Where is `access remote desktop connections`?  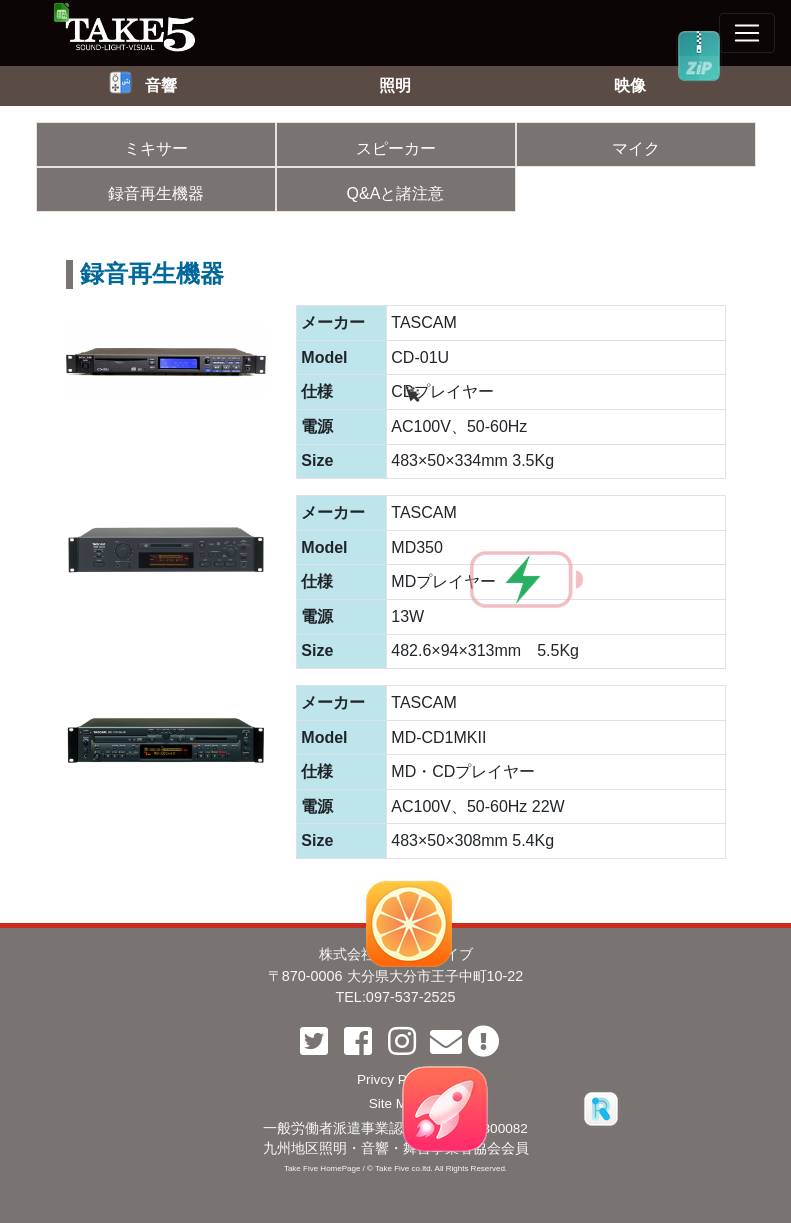 access remote desktop connections is located at coordinates (412, 393).